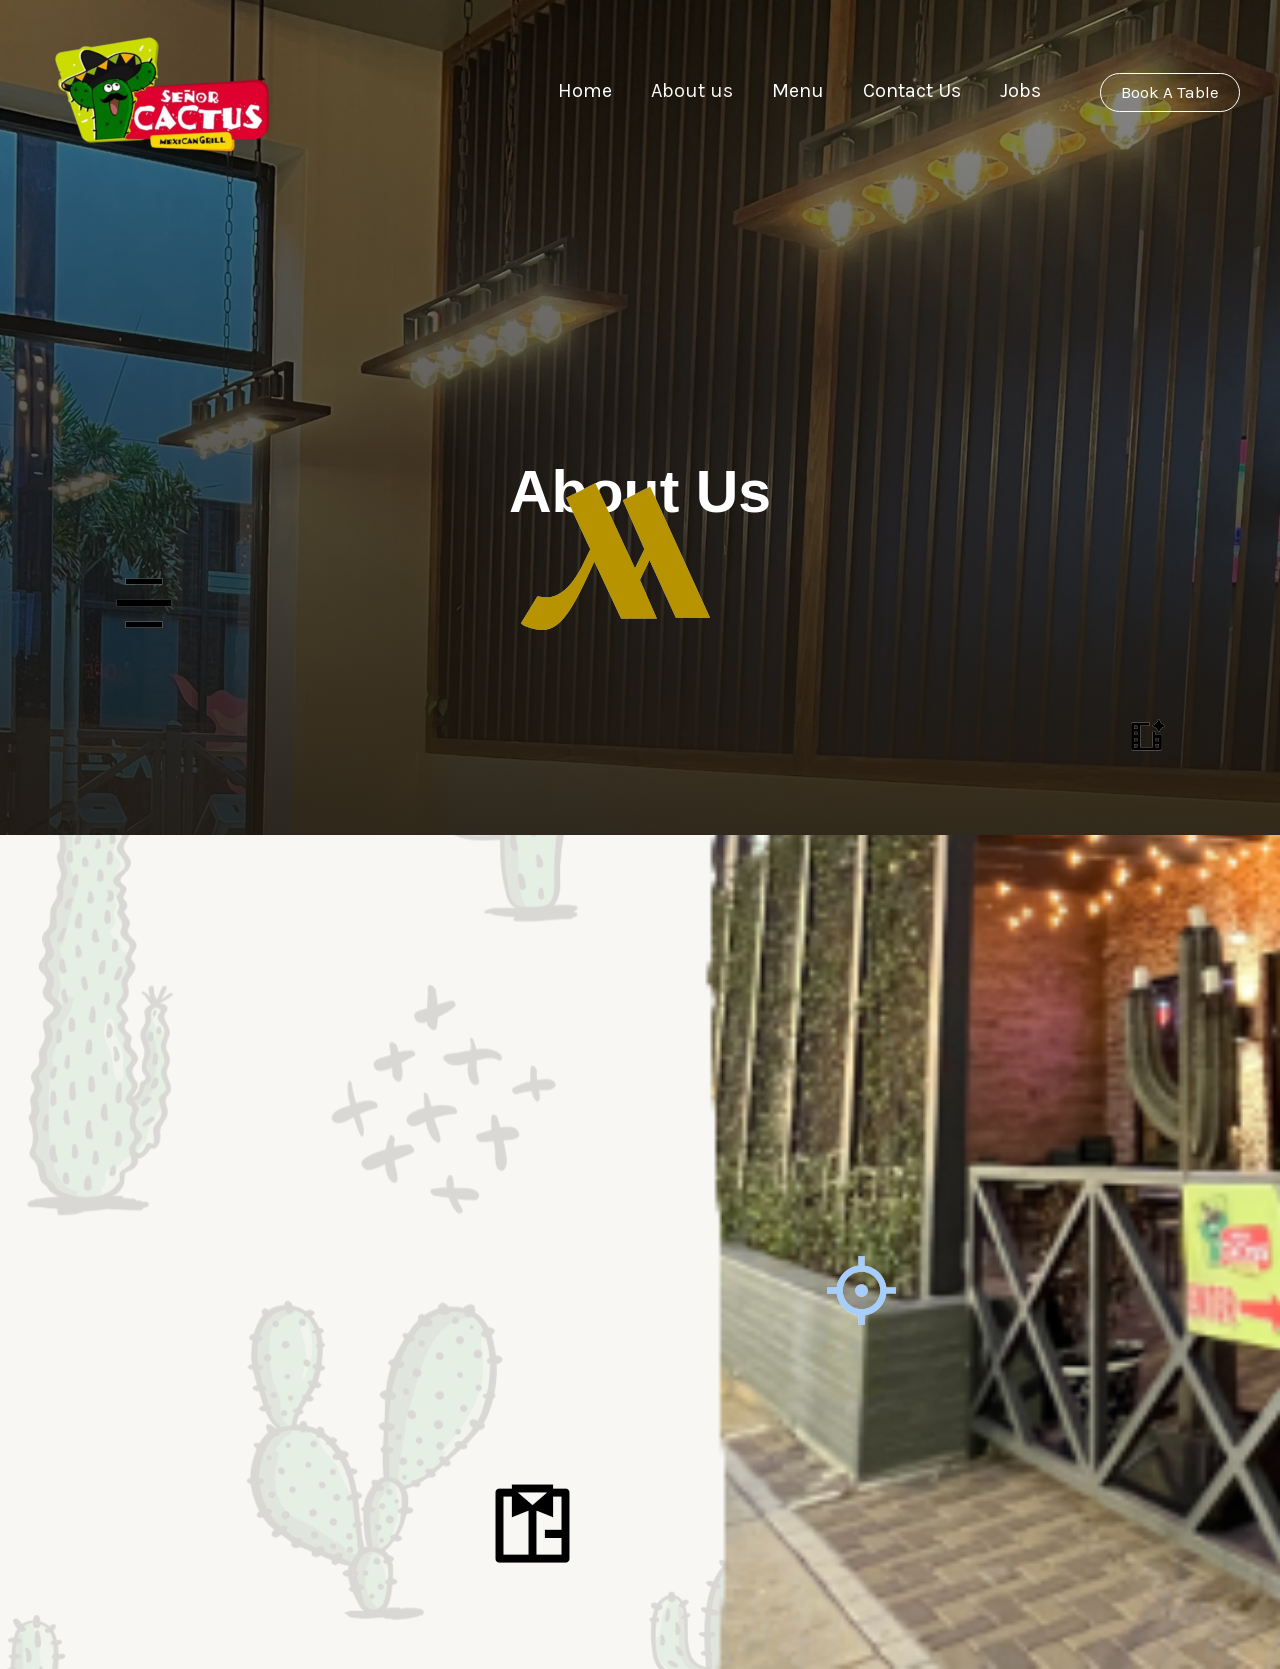 The width and height of the screenshot is (1280, 1669). What do you see at coordinates (144, 603) in the screenshot?
I see `open navigation menu` at bounding box center [144, 603].